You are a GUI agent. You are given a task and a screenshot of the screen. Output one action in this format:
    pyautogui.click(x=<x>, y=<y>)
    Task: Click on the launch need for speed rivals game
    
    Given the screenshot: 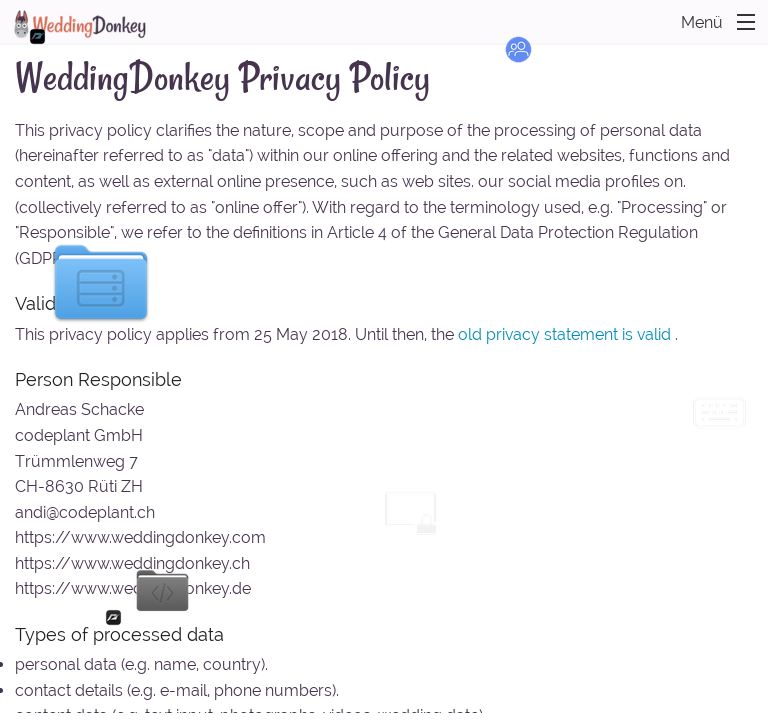 What is the action you would take?
    pyautogui.click(x=37, y=36)
    